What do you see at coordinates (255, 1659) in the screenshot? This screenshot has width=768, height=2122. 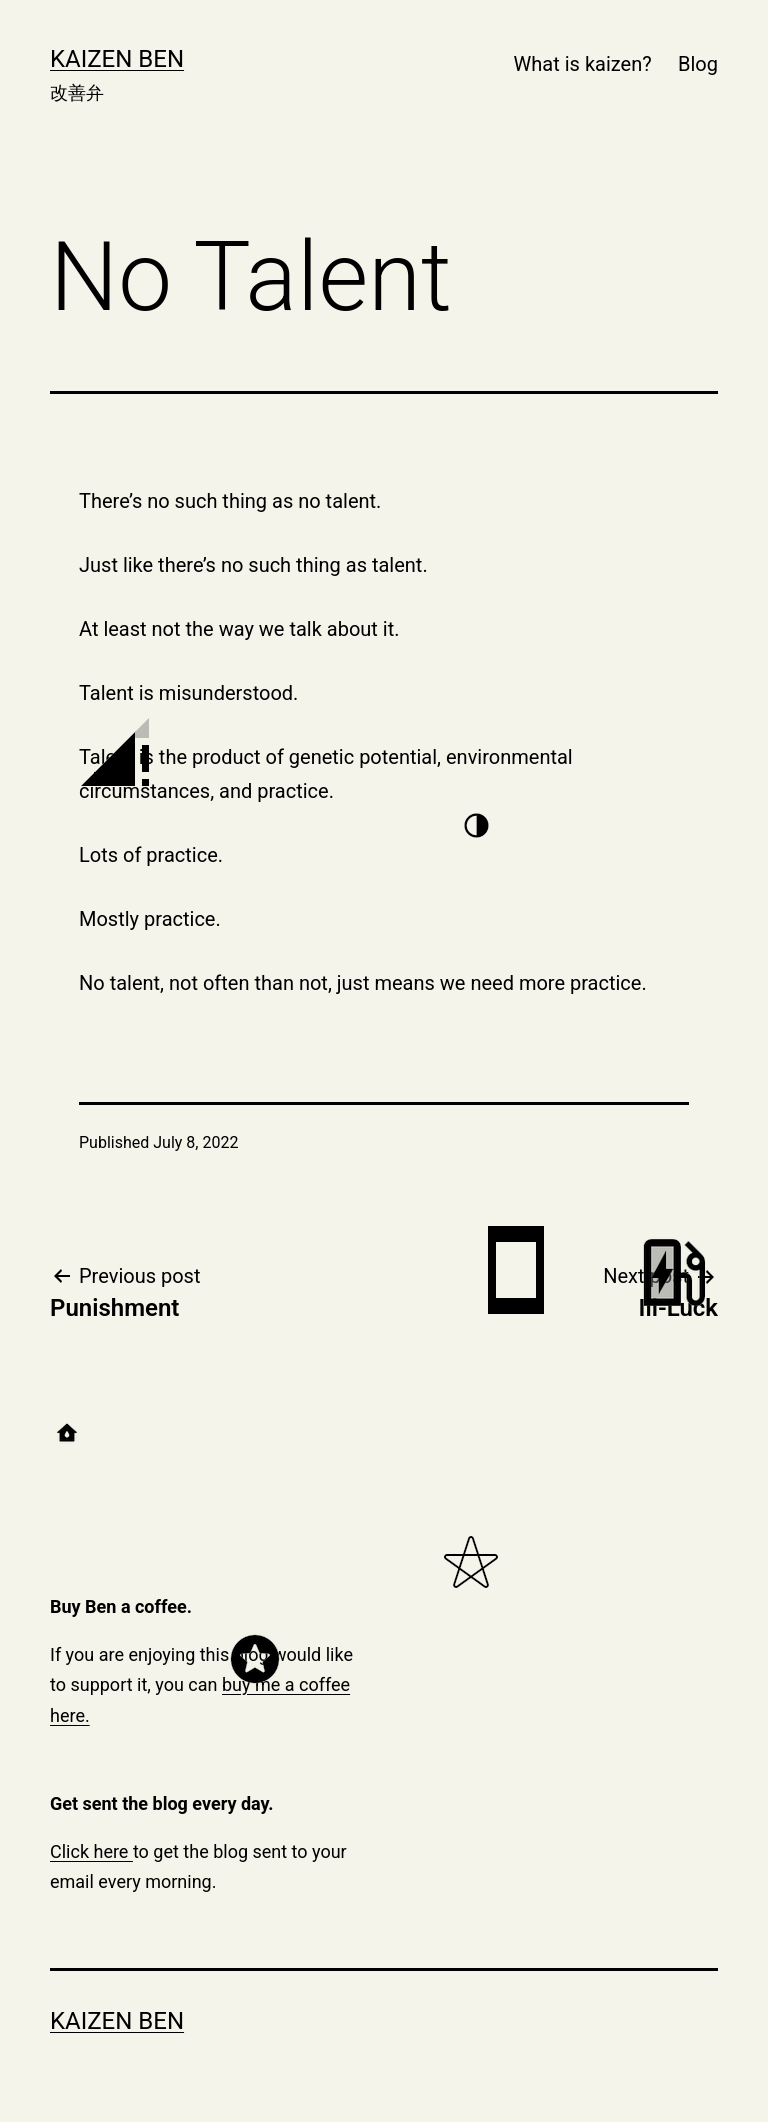 I see `mark item as favorite` at bounding box center [255, 1659].